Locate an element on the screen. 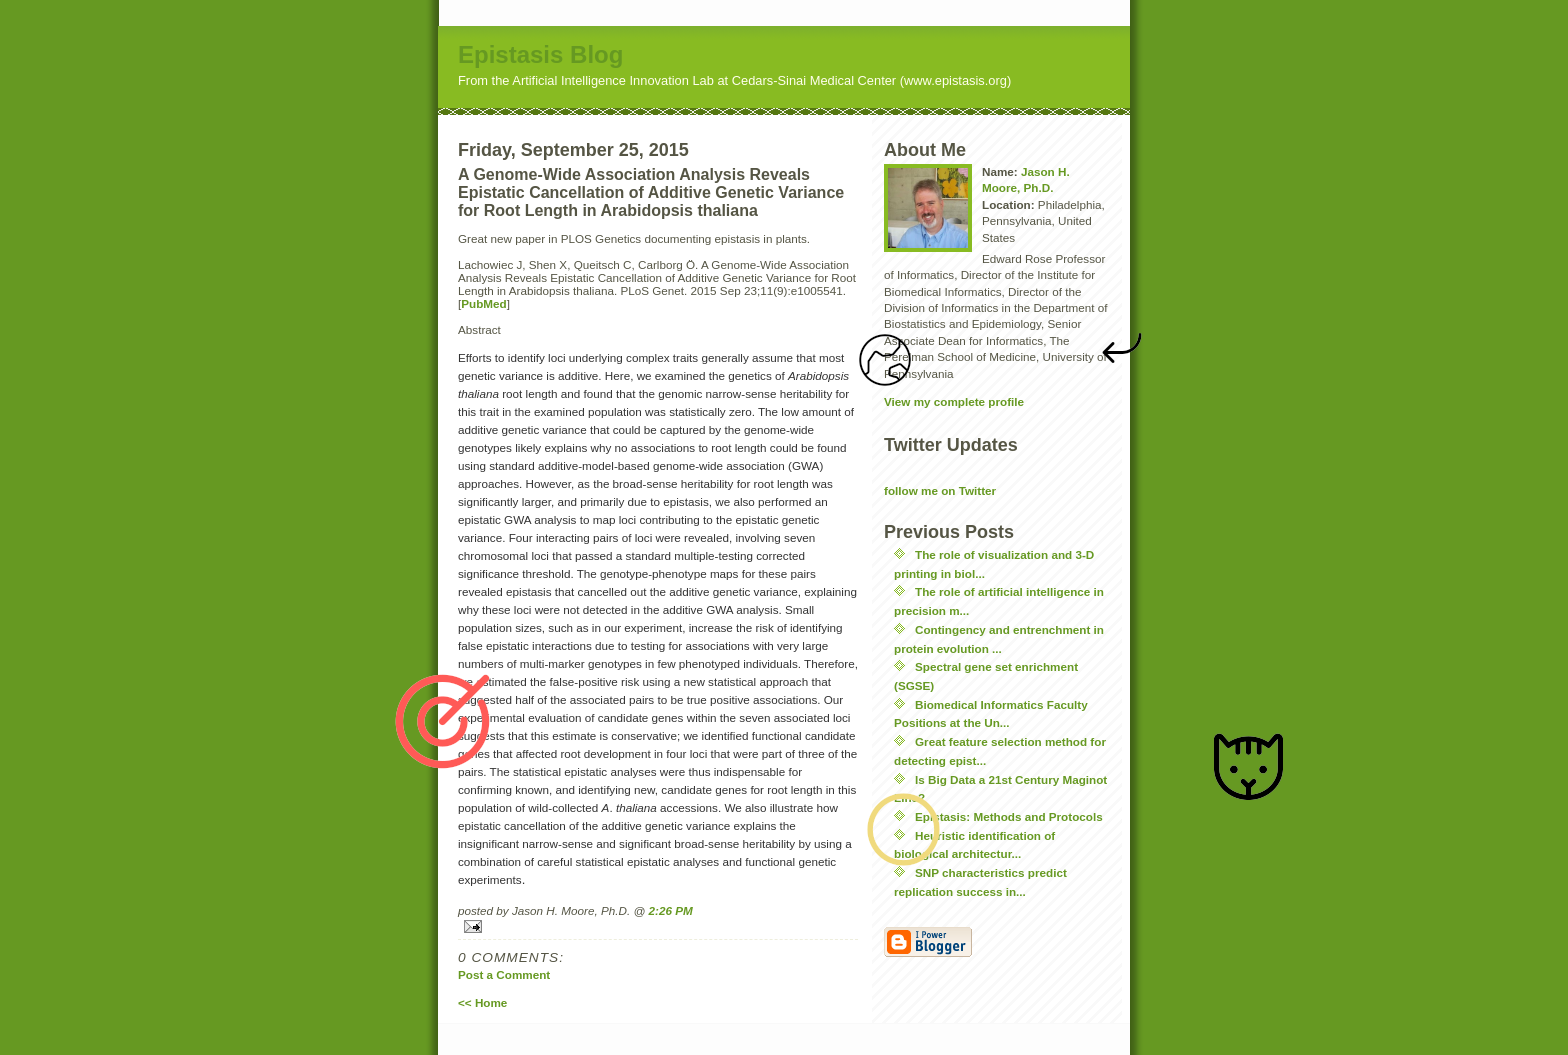 Image resolution: width=1568 pixels, height=1055 pixels. view pet or animal-related content is located at coordinates (1248, 765).